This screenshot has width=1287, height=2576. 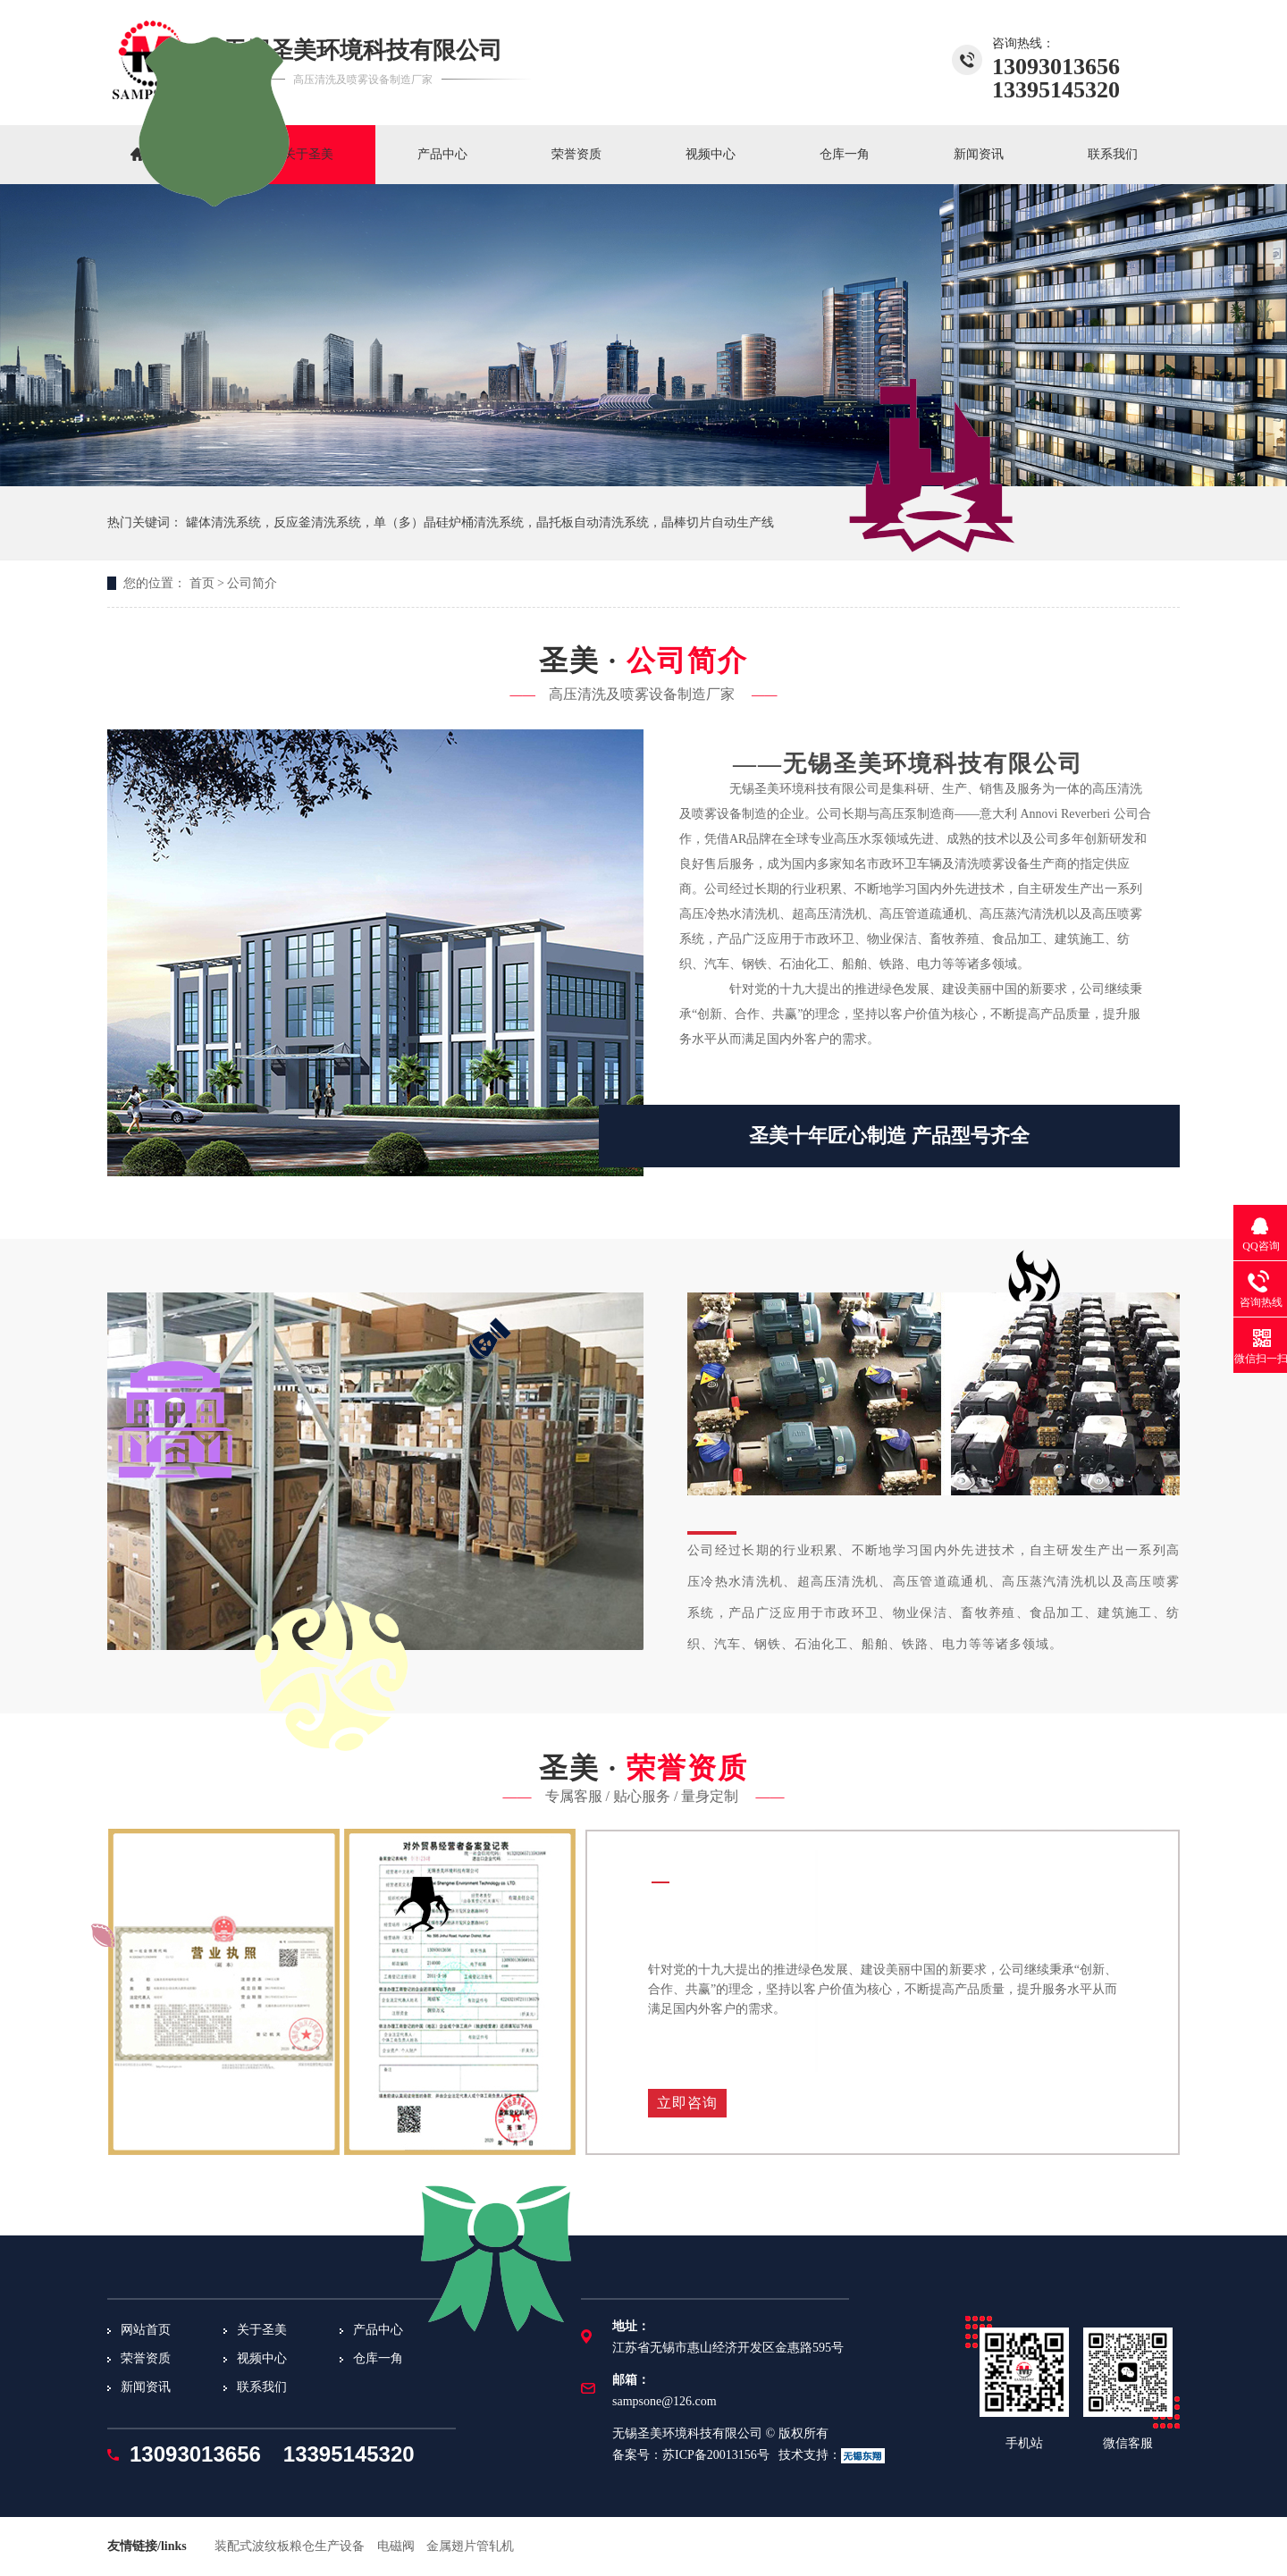 What do you see at coordinates (1034, 1275) in the screenshot?
I see `indicates a hot or trending item` at bounding box center [1034, 1275].